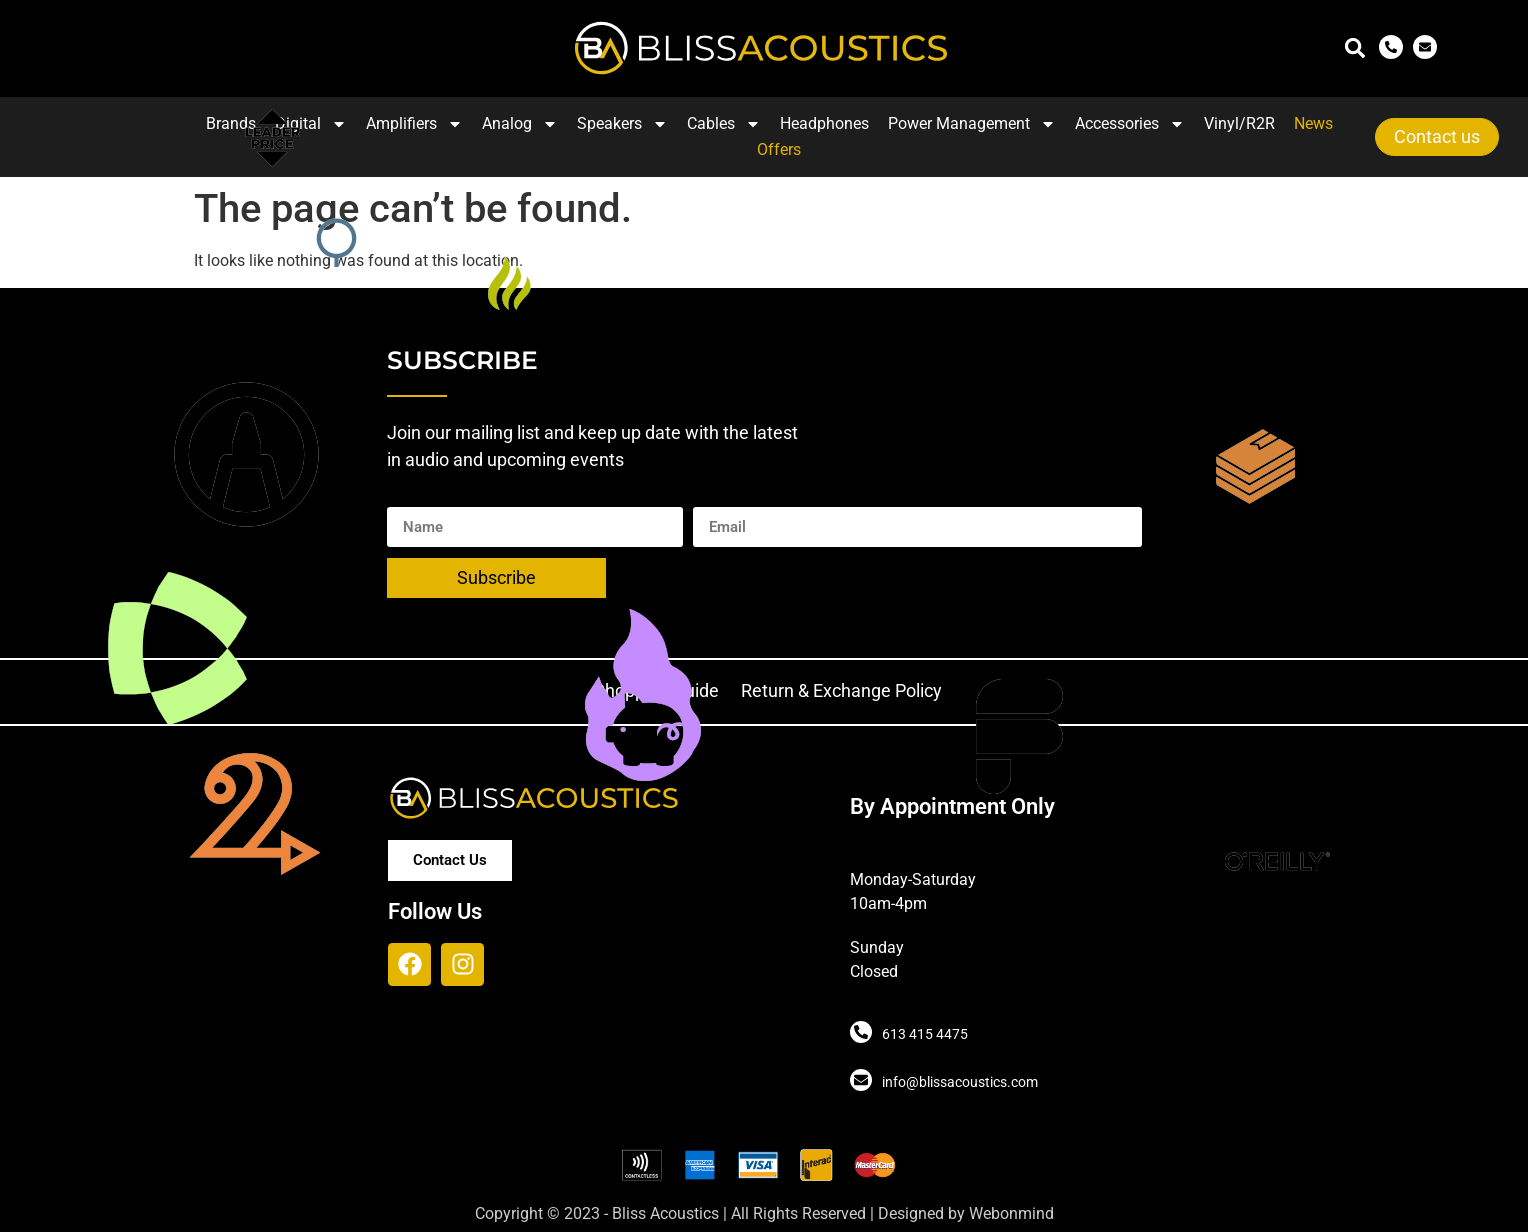  What do you see at coordinates (336, 240) in the screenshot?
I see `mark a location on the map` at bounding box center [336, 240].